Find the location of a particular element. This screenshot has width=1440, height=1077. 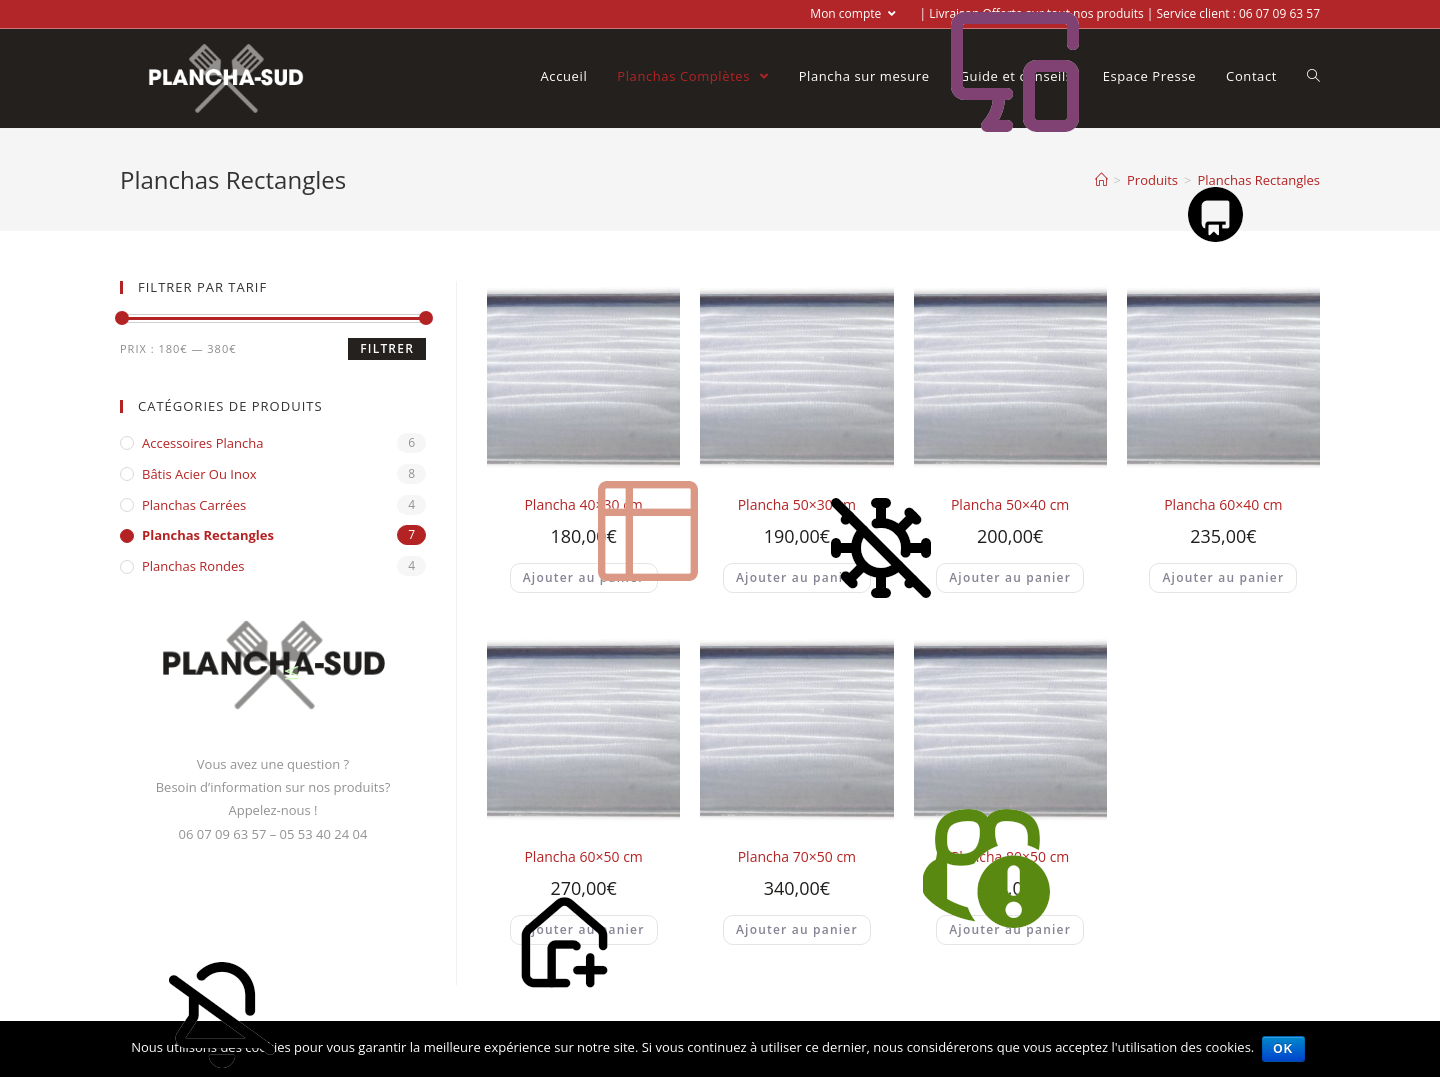

repository activity in your feed is located at coordinates (1215, 214).